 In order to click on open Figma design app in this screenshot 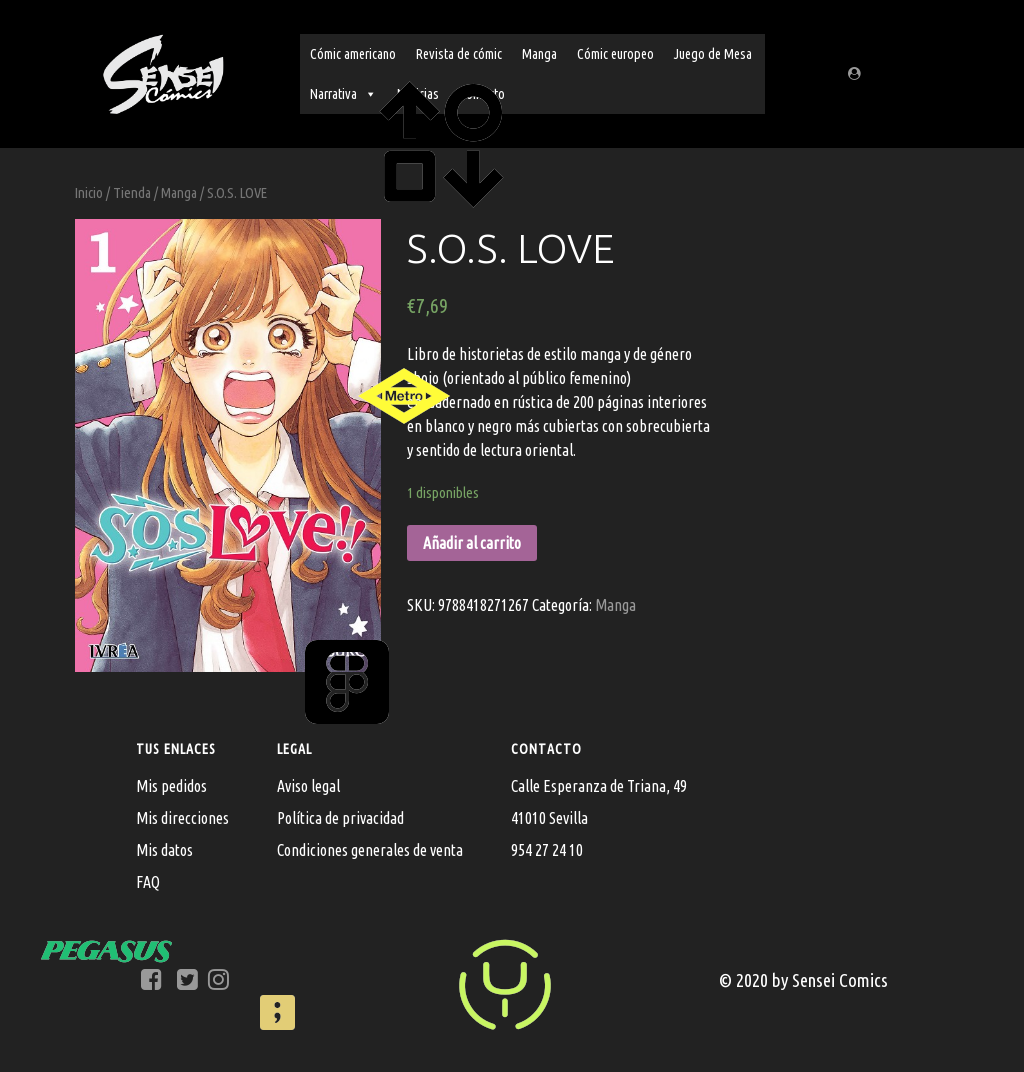, I will do `click(347, 682)`.